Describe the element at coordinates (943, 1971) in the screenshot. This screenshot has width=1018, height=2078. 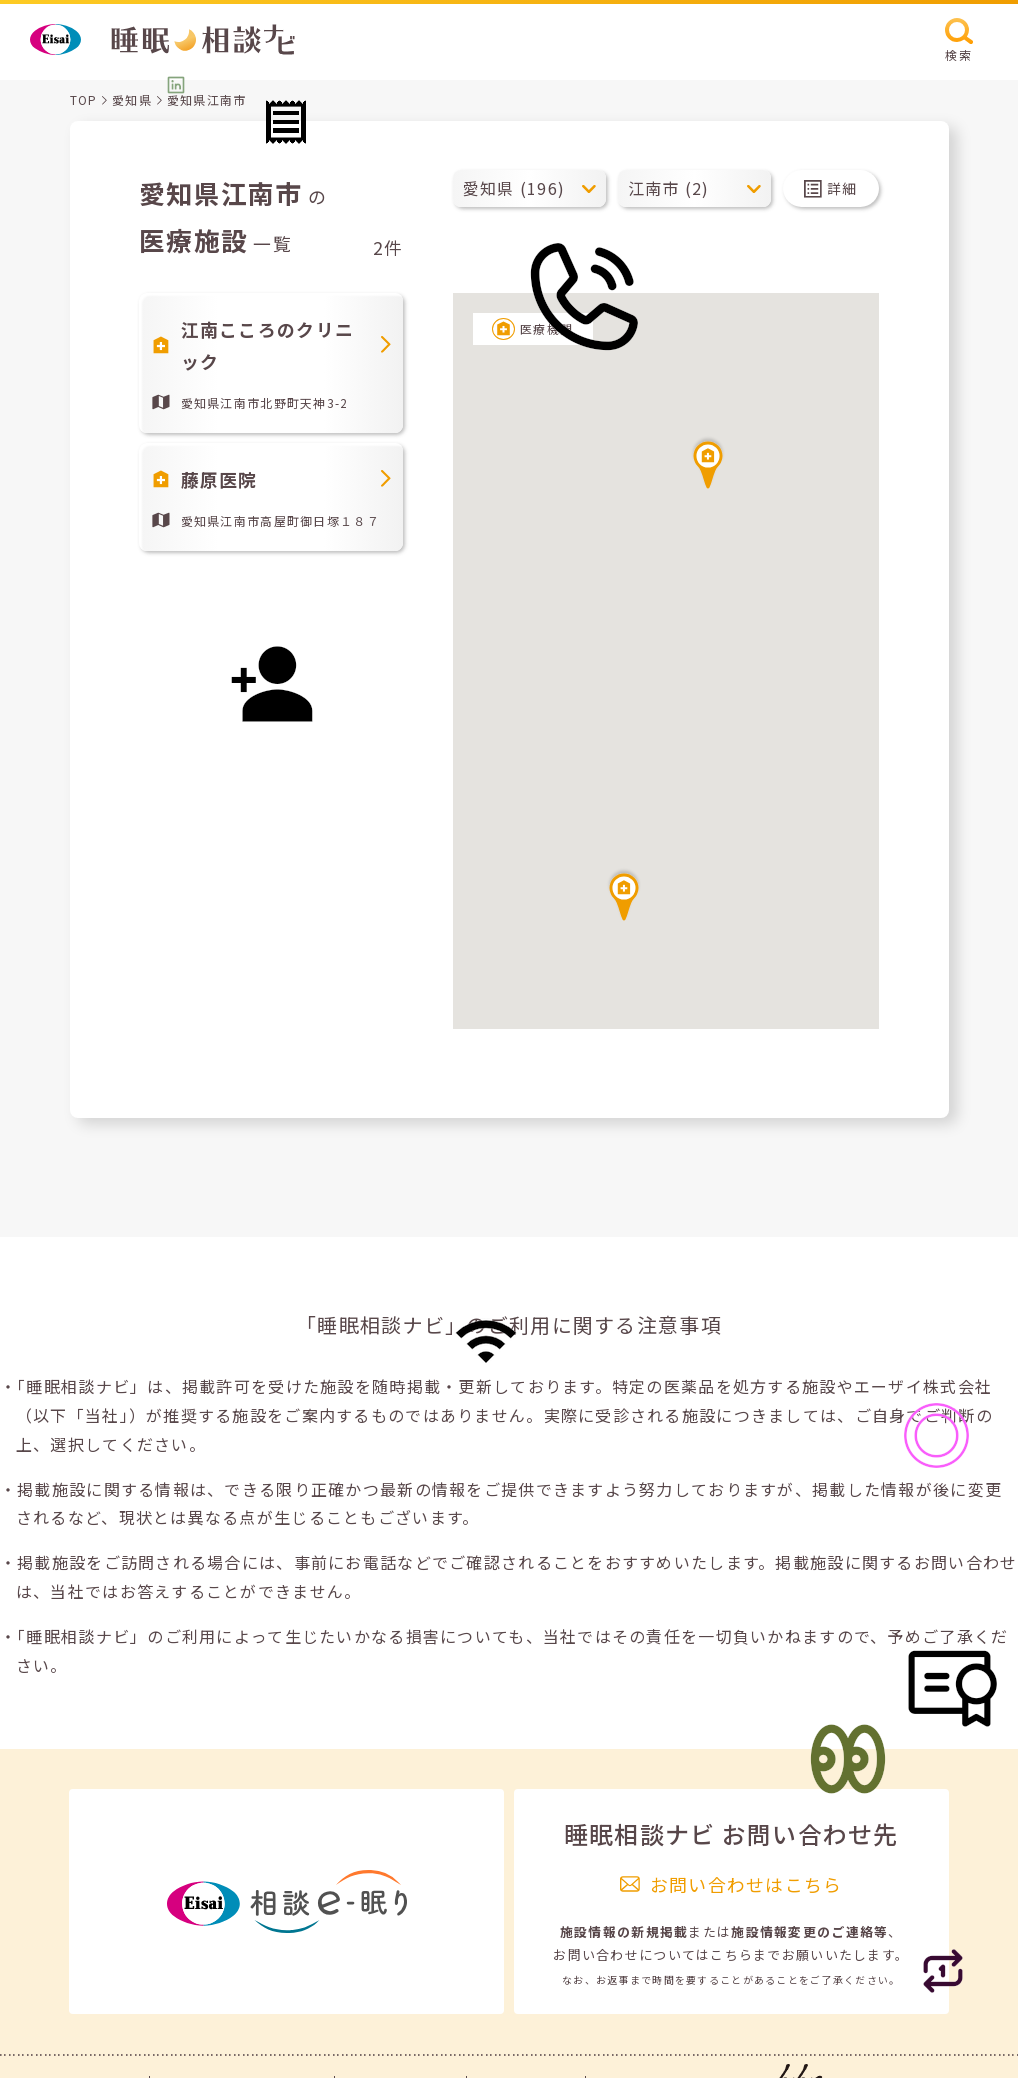
I see `repeat current track once` at that location.